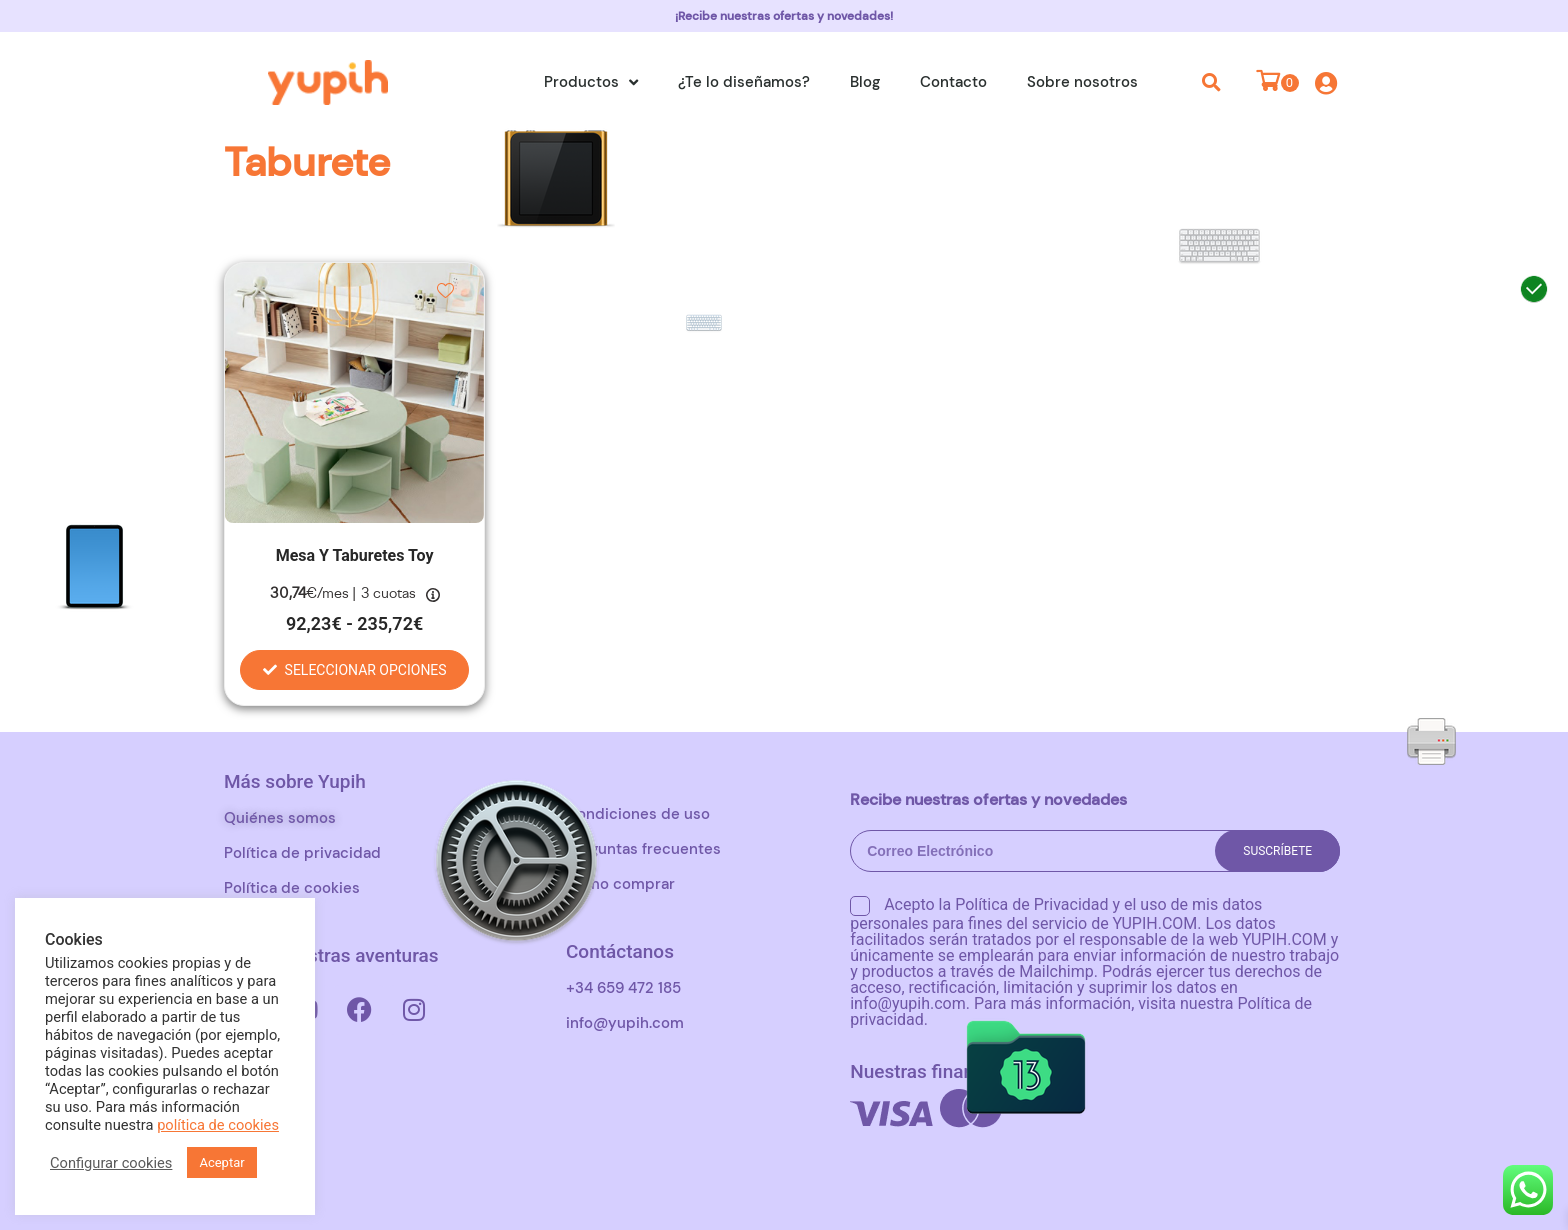 The image size is (1568, 1230). What do you see at coordinates (516, 860) in the screenshot?
I see `open system preferences or settings` at bounding box center [516, 860].